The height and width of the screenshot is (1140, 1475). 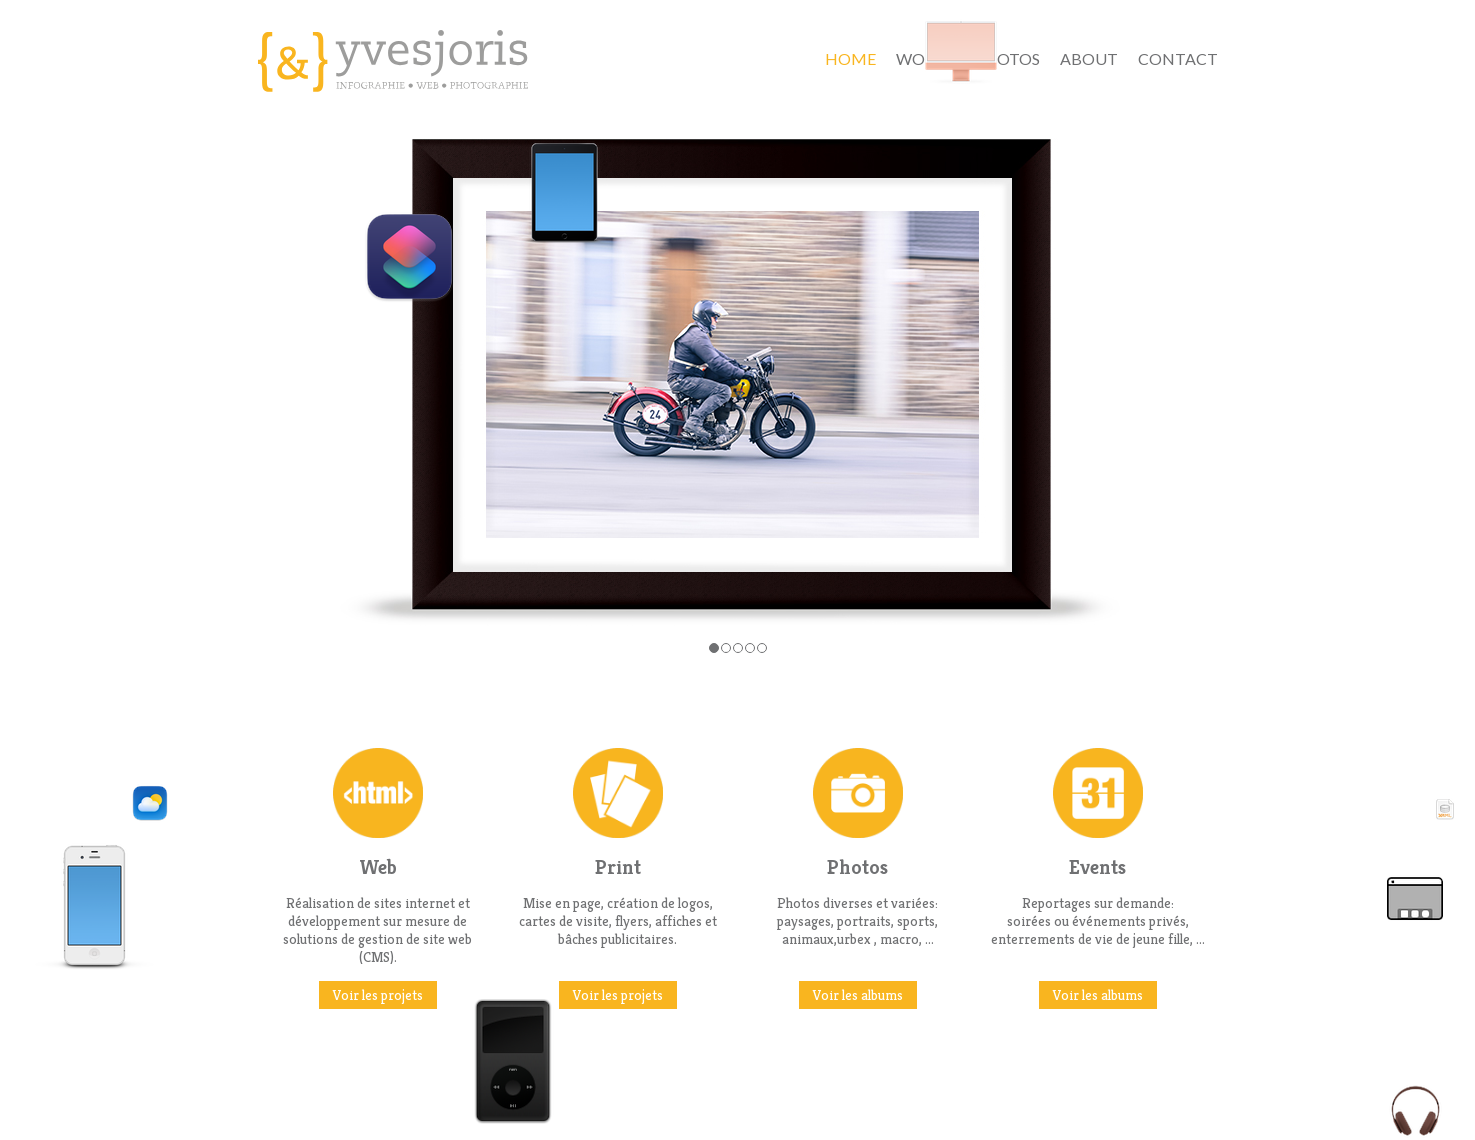 What do you see at coordinates (961, 50) in the screenshot?
I see `represents an iMac device in system settings` at bounding box center [961, 50].